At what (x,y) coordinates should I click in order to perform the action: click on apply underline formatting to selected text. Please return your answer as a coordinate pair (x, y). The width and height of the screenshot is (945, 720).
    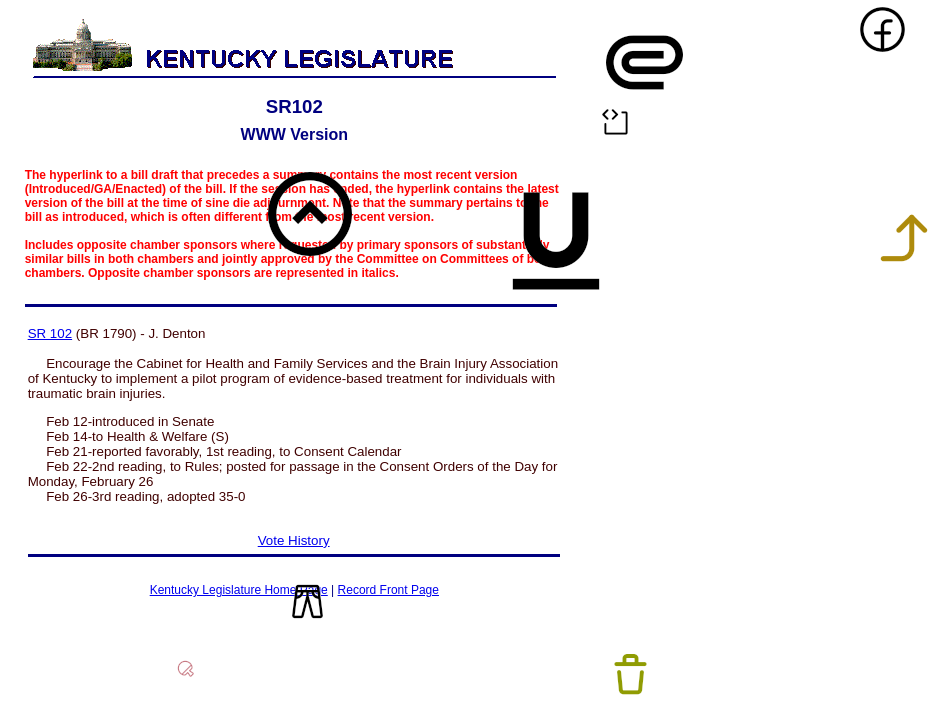
    Looking at the image, I should click on (556, 241).